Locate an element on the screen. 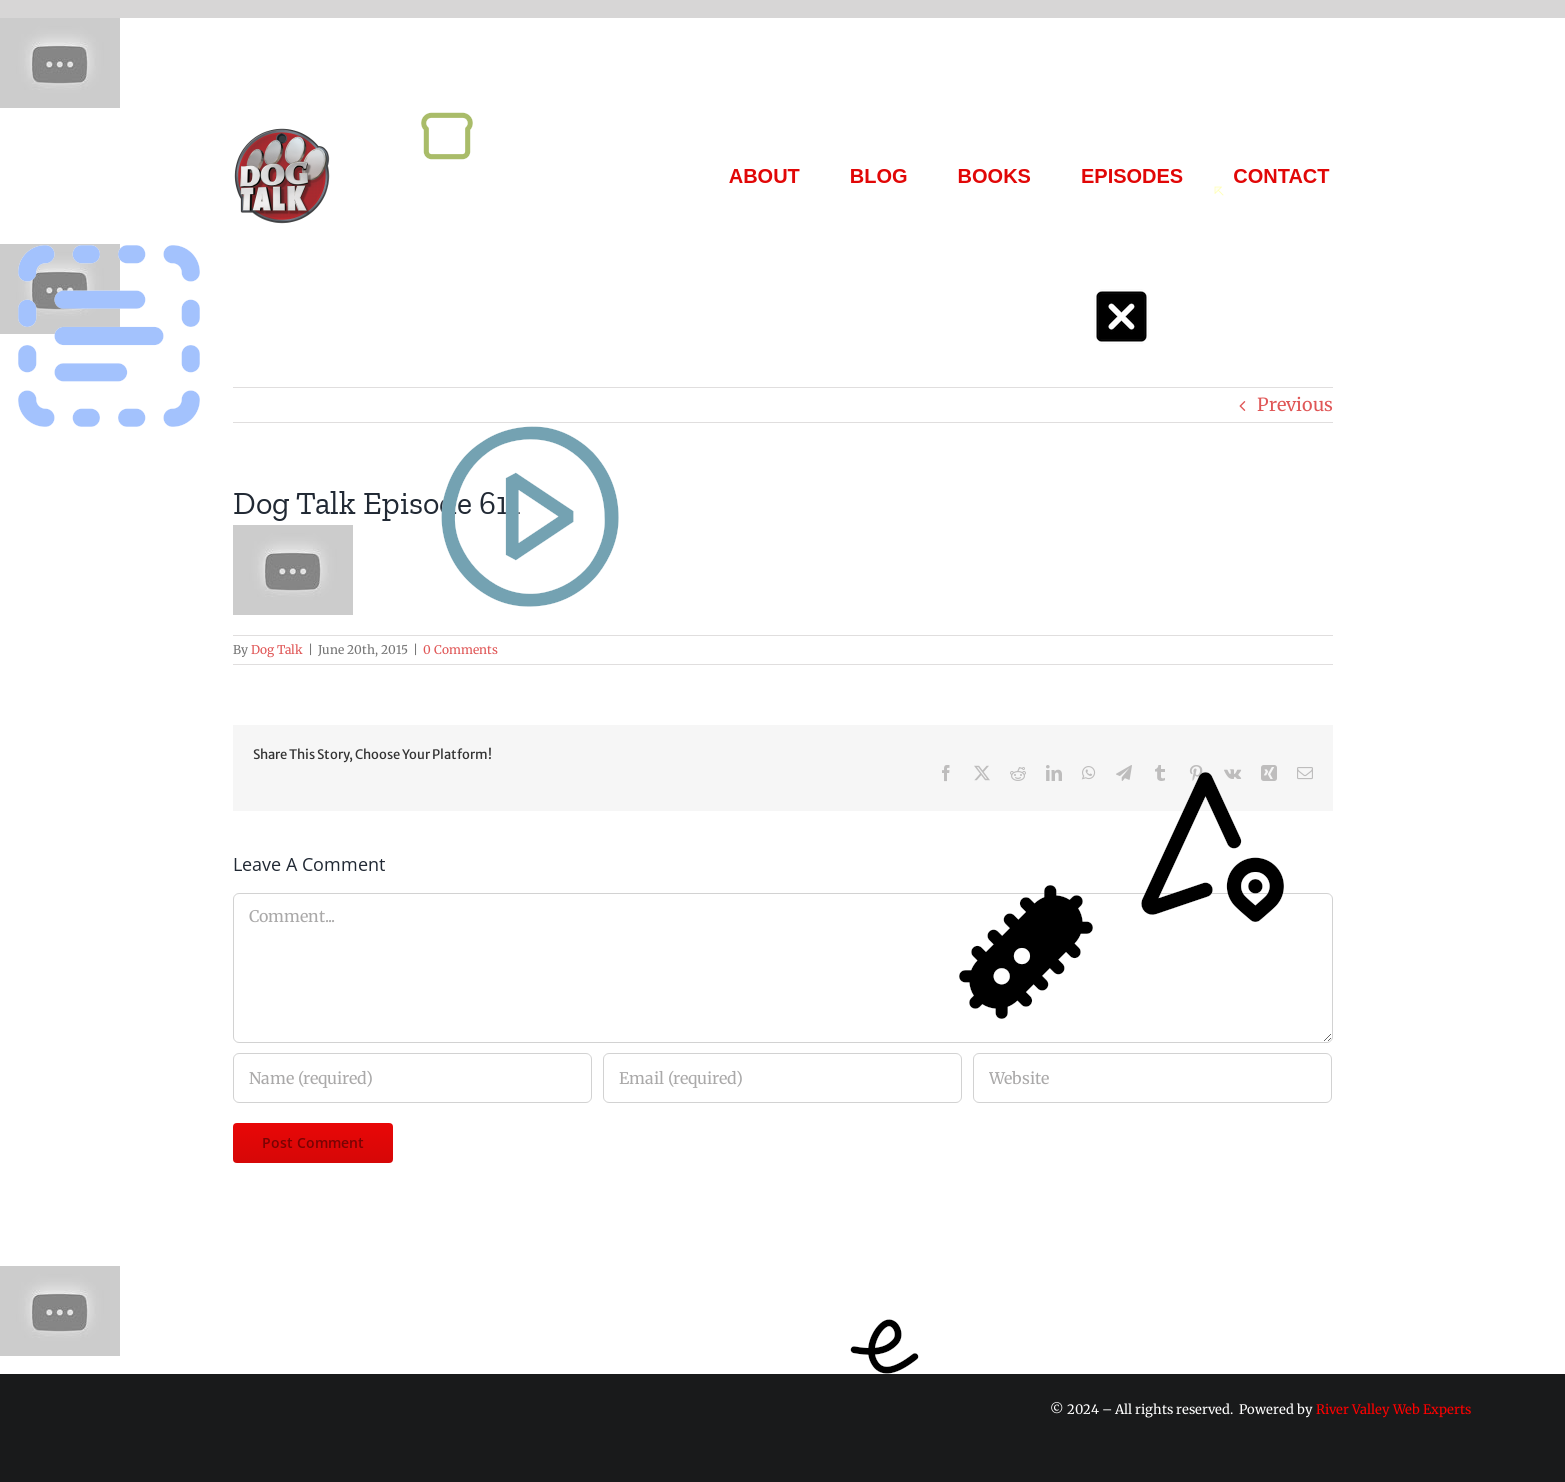  play media or start video playback is located at coordinates (531, 516).